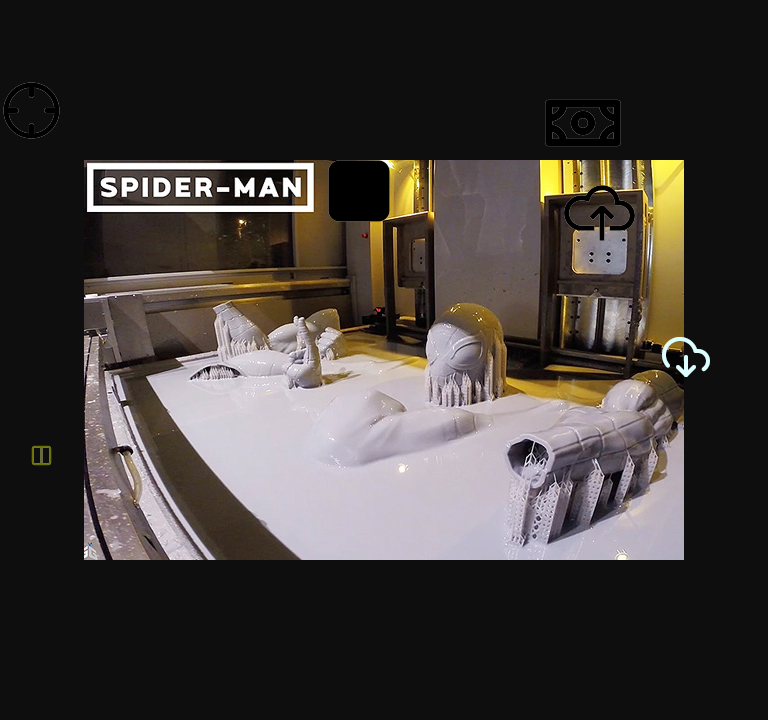  Describe the element at coordinates (583, 123) in the screenshot. I see `view account balance or funds` at that location.